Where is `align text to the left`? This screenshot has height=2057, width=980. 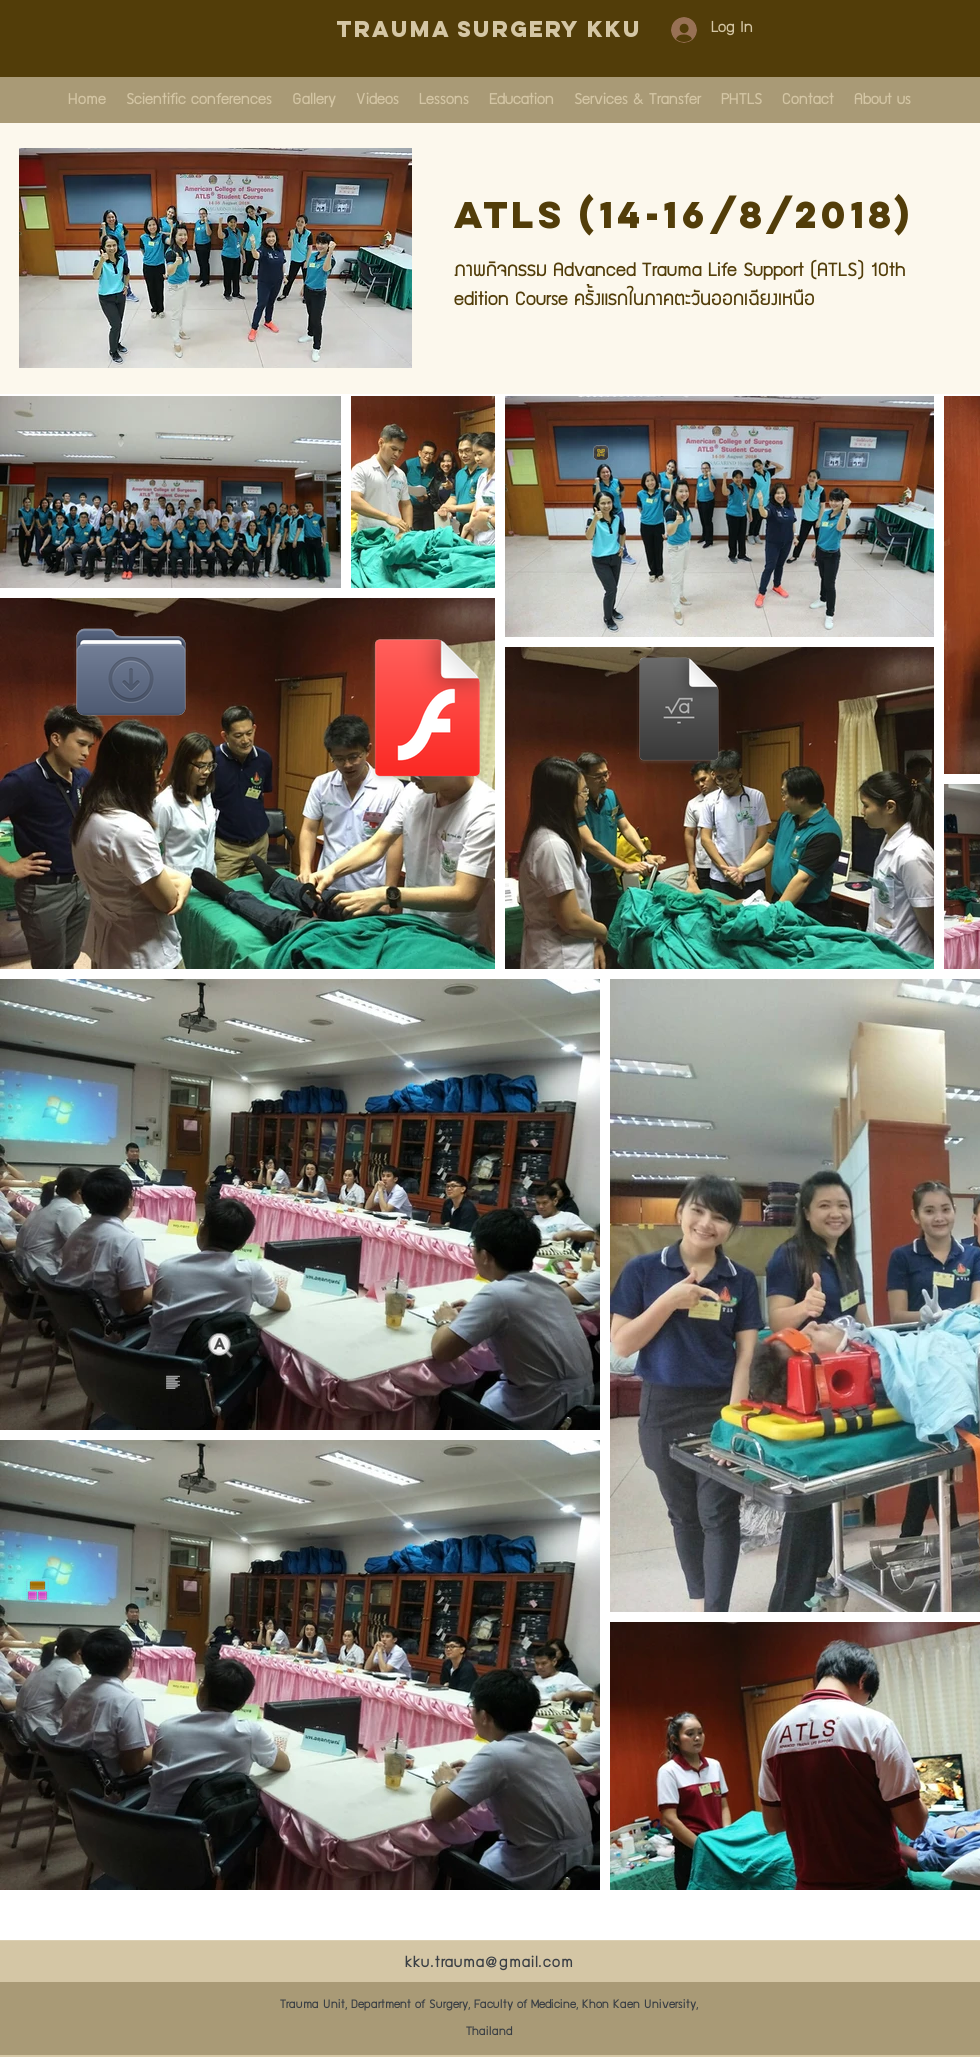
align text to the left is located at coordinates (173, 1382).